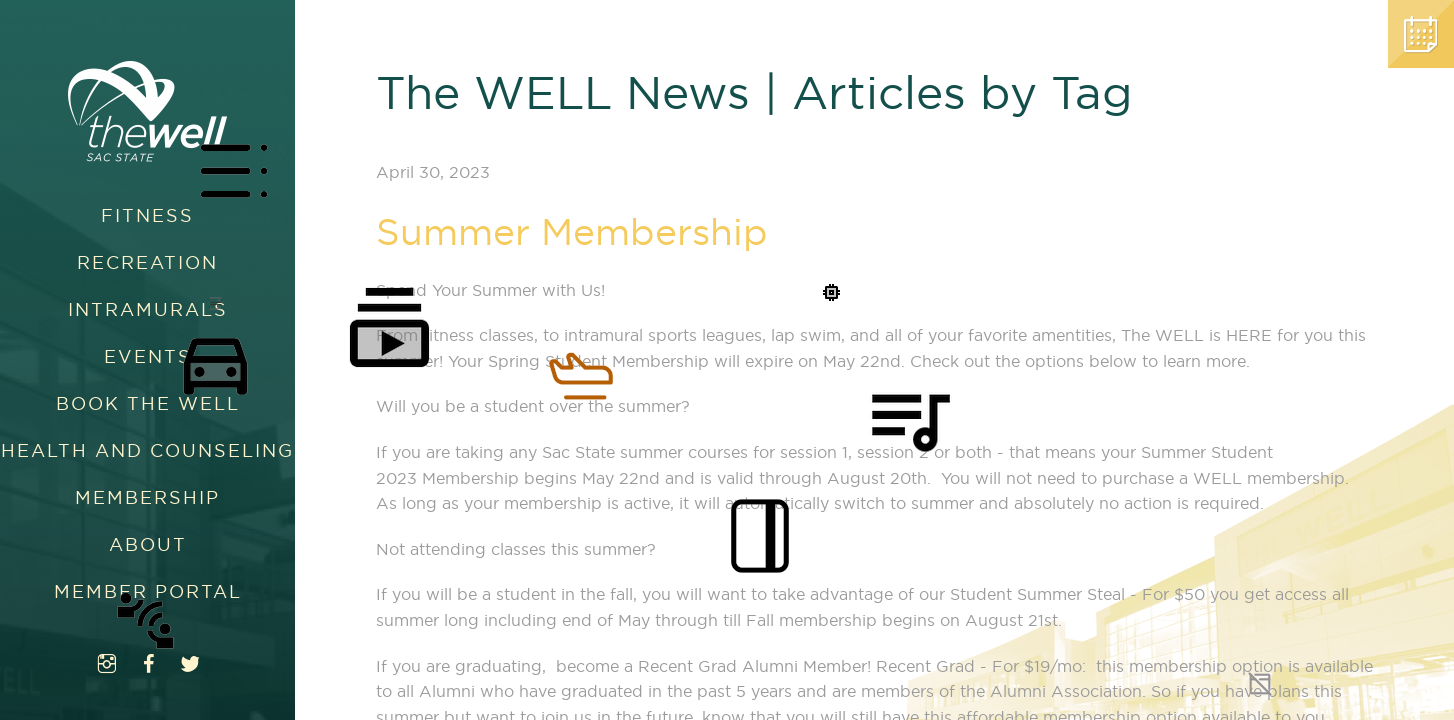 The width and height of the screenshot is (1454, 720). I want to click on flight status: in progress, so click(581, 374).